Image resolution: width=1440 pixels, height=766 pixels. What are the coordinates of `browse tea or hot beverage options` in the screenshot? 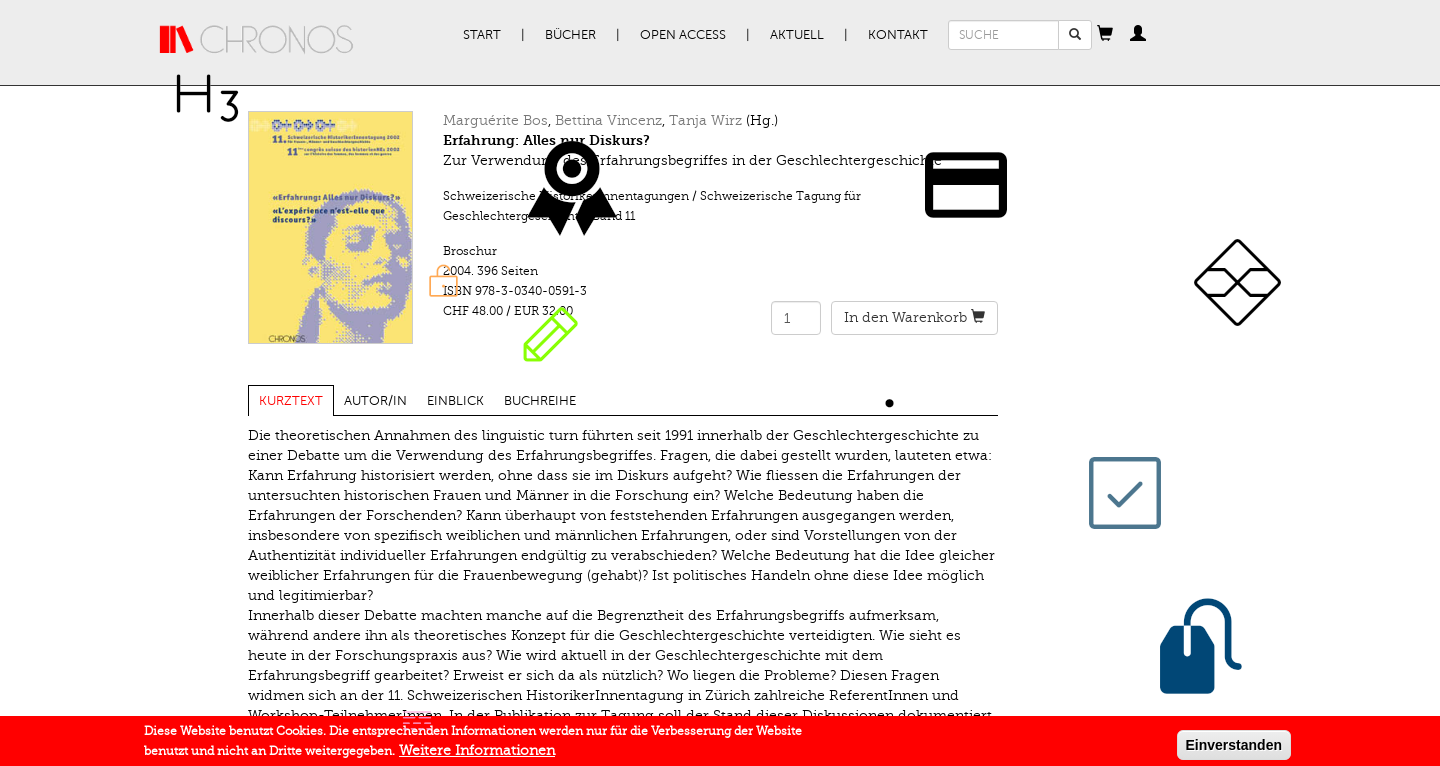 It's located at (1197, 649).